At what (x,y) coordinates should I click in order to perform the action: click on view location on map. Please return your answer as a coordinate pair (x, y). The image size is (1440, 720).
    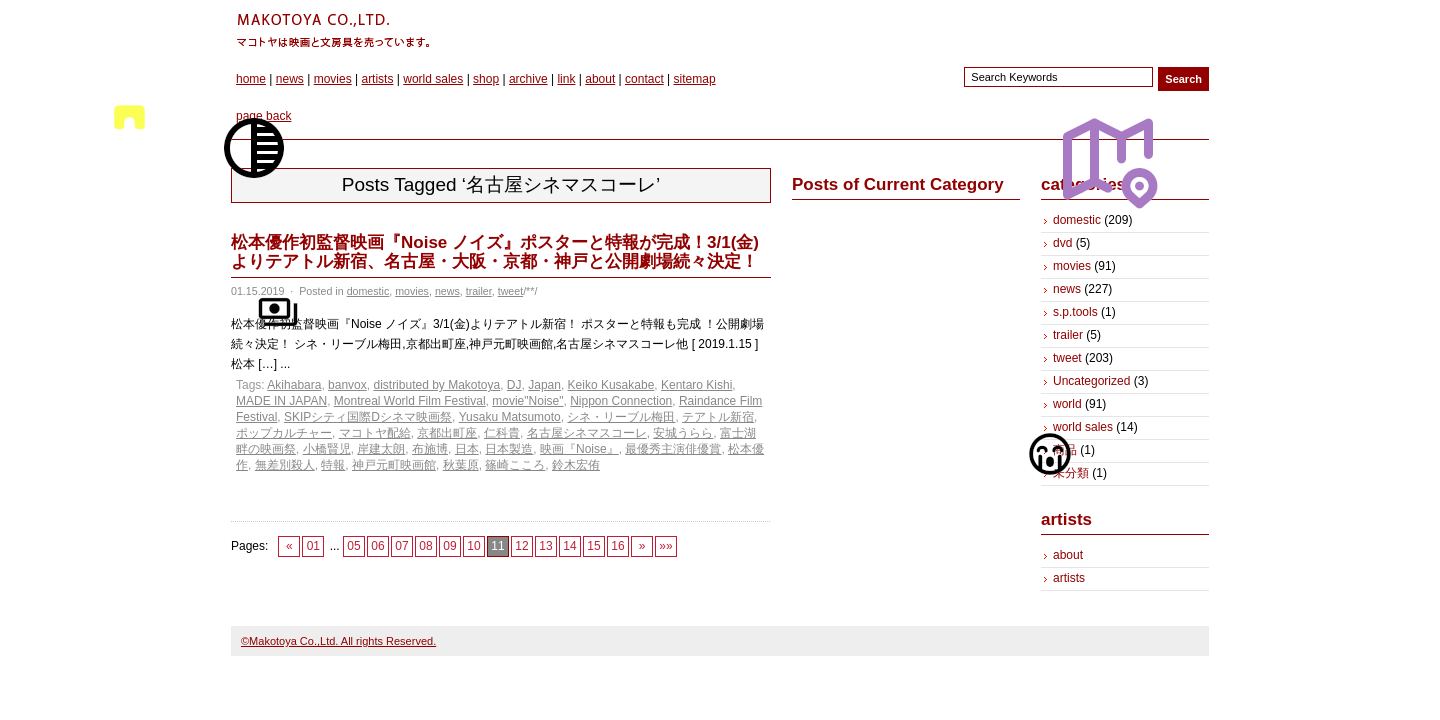
    Looking at the image, I should click on (1108, 159).